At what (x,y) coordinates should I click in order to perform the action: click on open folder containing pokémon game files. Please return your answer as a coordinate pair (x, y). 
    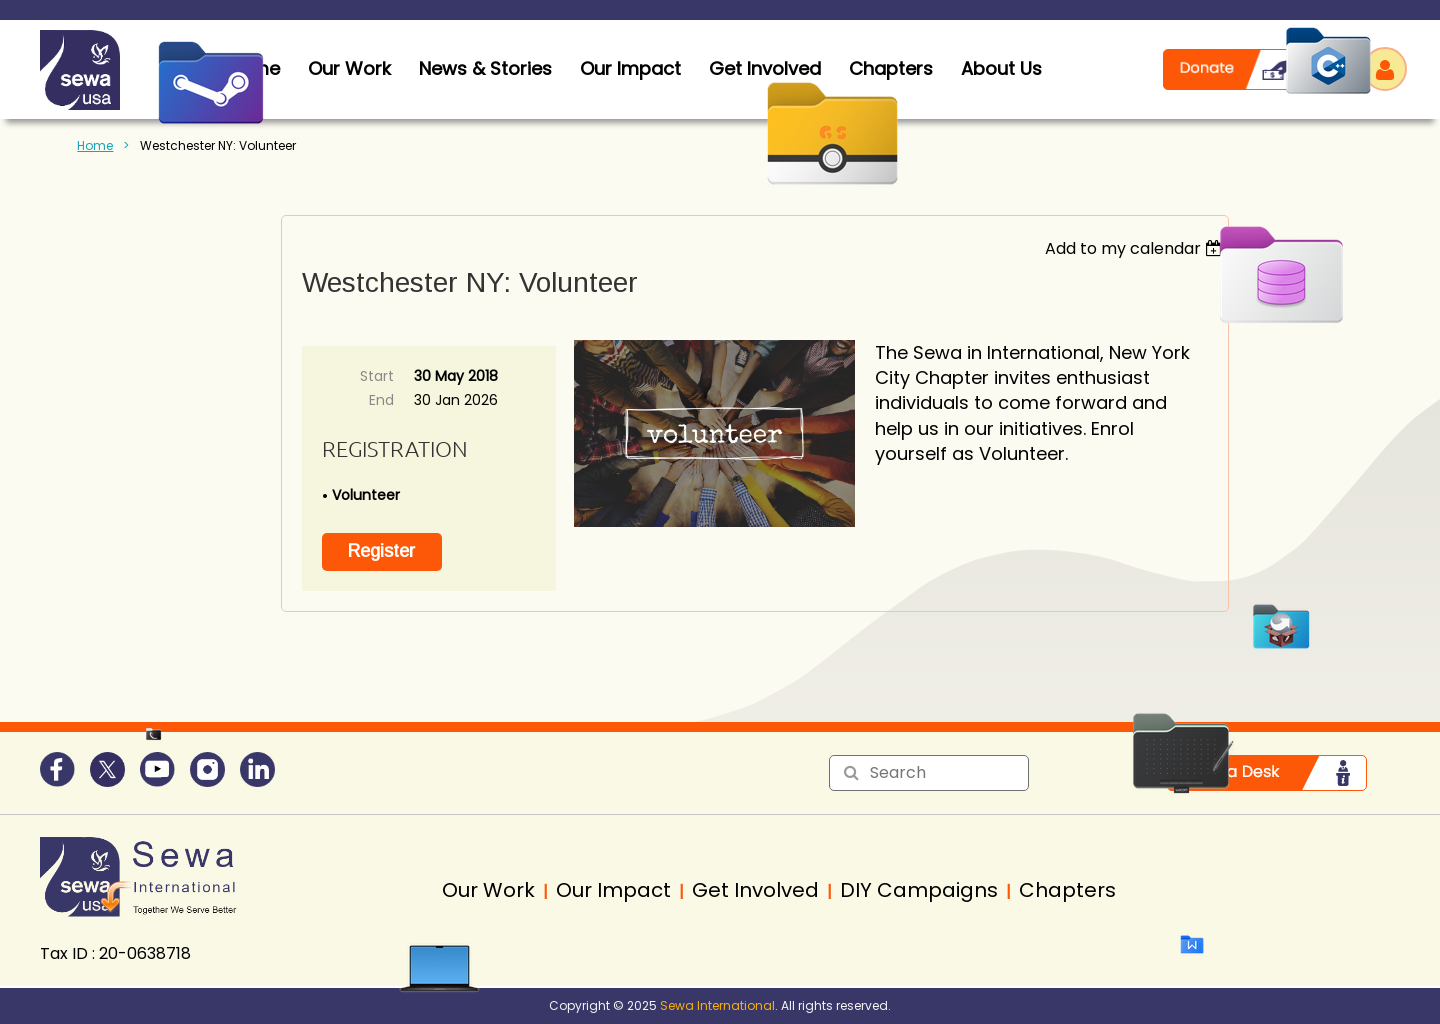
    Looking at the image, I should click on (832, 137).